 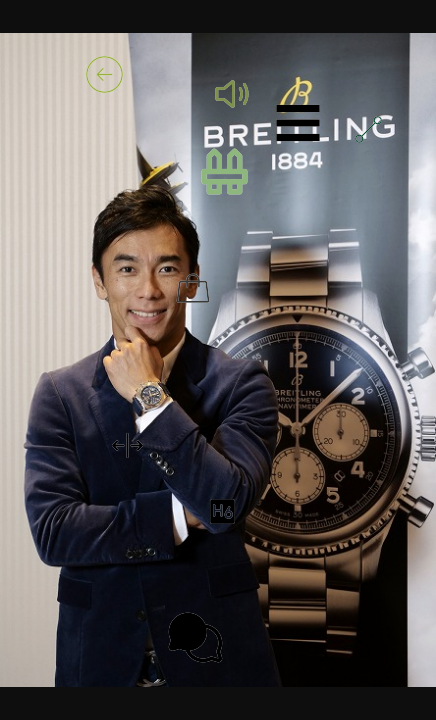 What do you see at coordinates (127, 445) in the screenshot?
I see `expand content horizontally` at bounding box center [127, 445].